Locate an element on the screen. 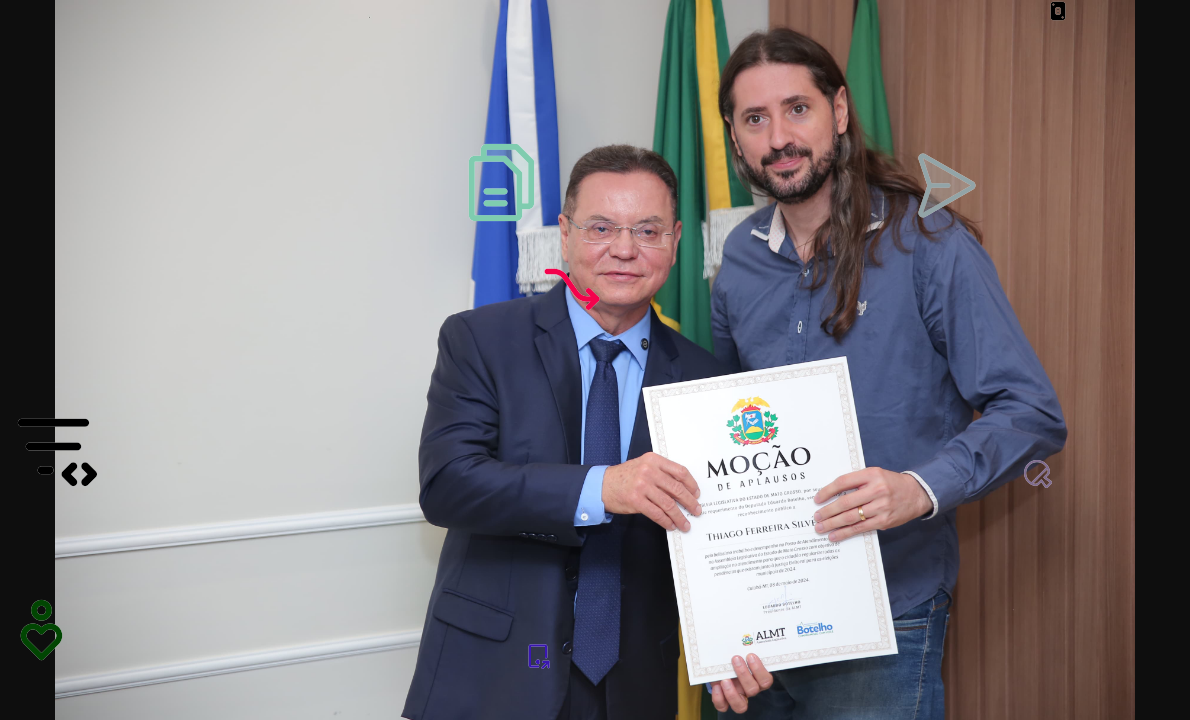 This screenshot has width=1190, height=720. filter results by code or script is located at coordinates (53, 446).